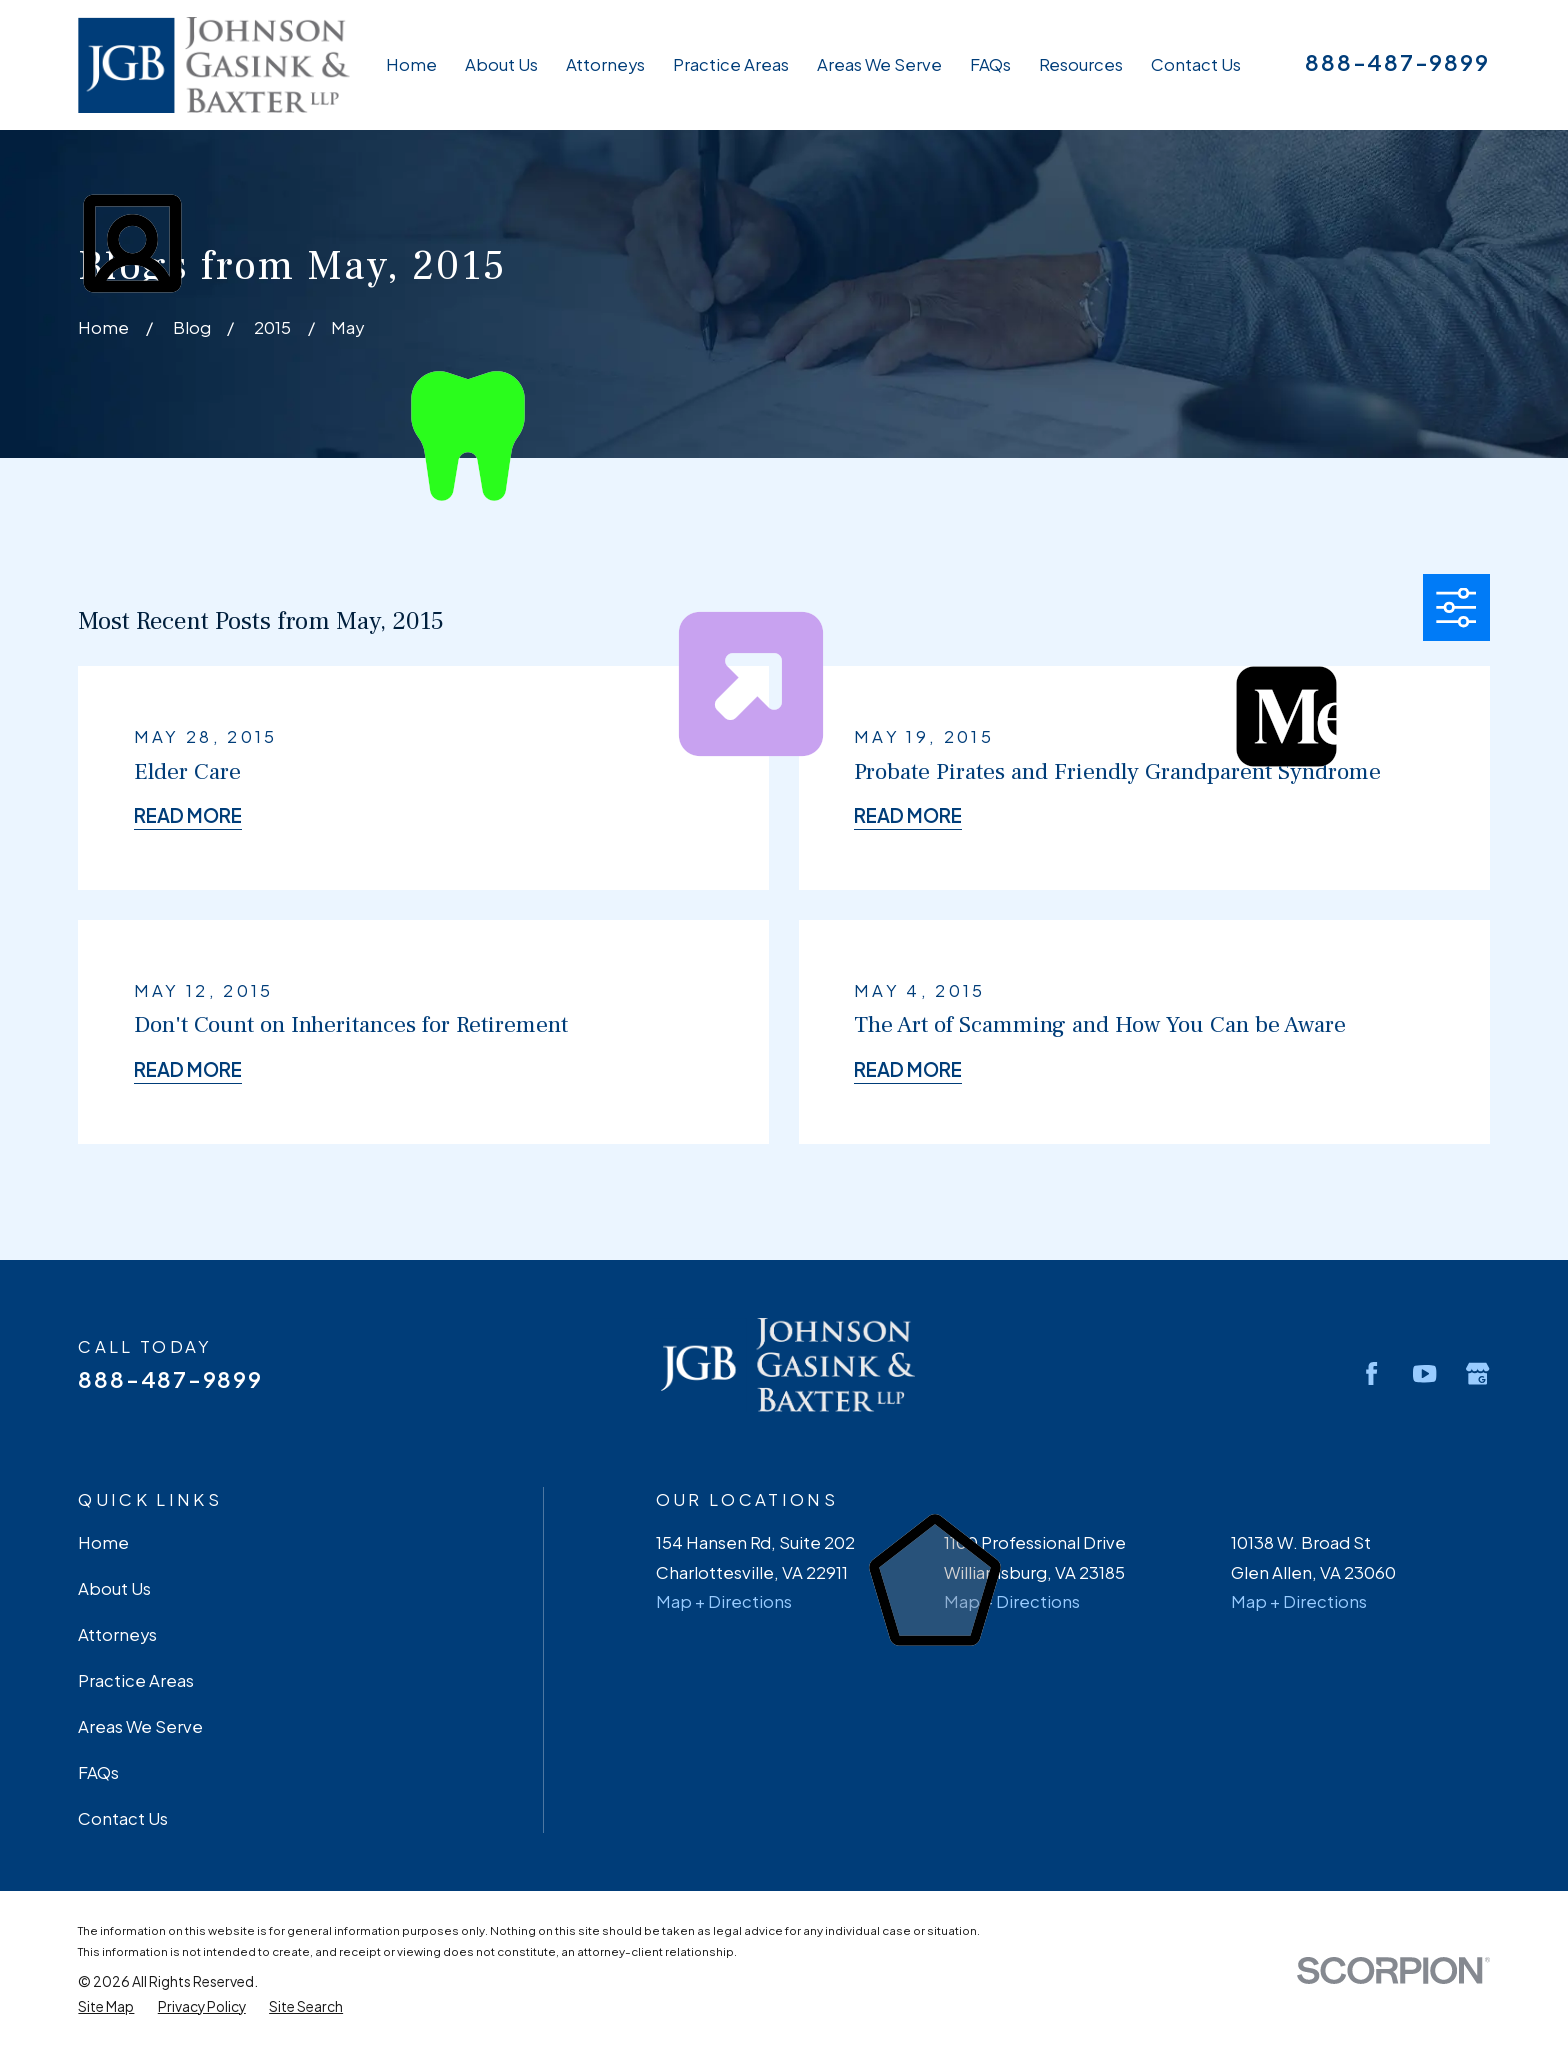 Image resolution: width=1568 pixels, height=2049 pixels. What do you see at coordinates (468, 436) in the screenshot?
I see `access dental or oral health information` at bounding box center [468, 436].